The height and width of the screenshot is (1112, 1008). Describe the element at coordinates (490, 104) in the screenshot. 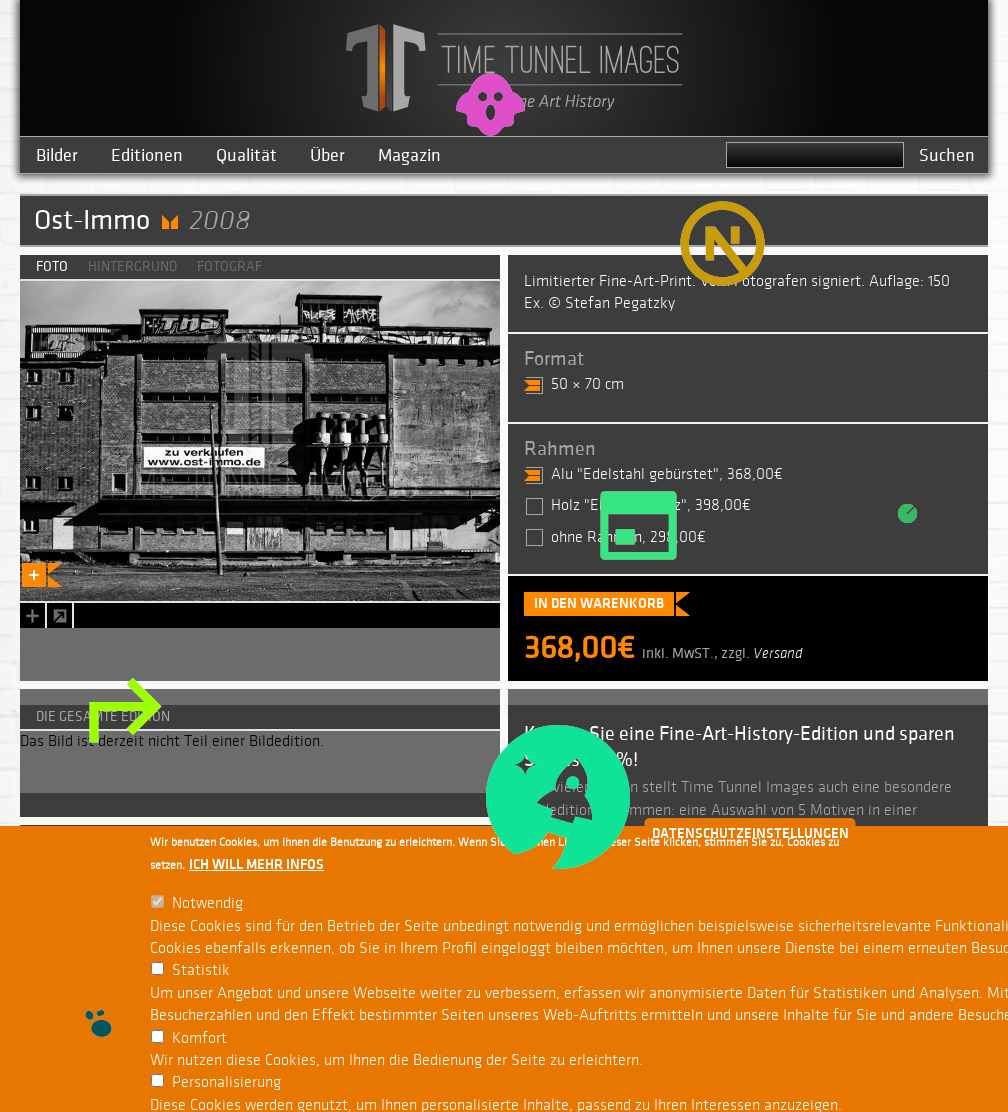

I see `ghost mode or incognito status indicator` at that location.